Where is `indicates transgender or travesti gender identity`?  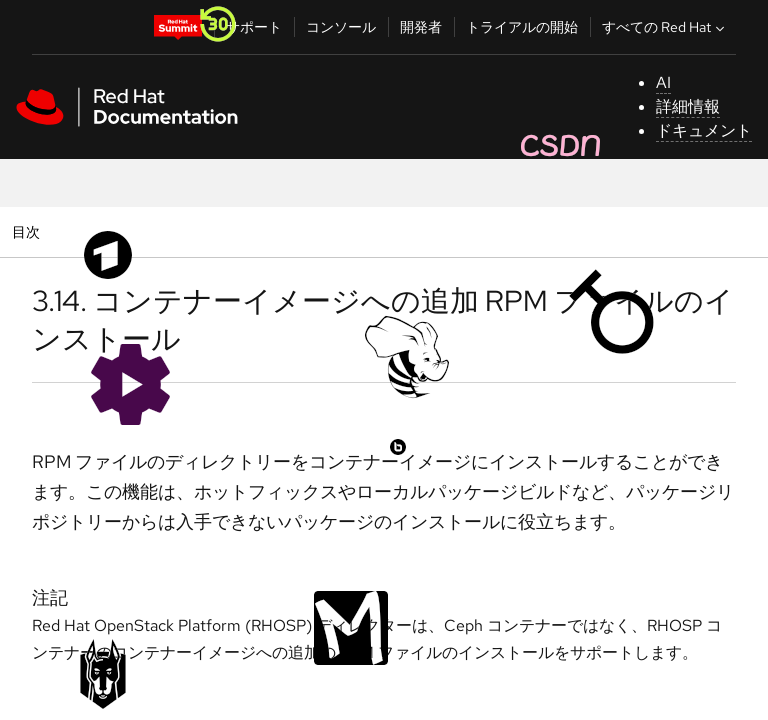
indicates transgender or travesti gender identity is located at coordinates (616, 312).